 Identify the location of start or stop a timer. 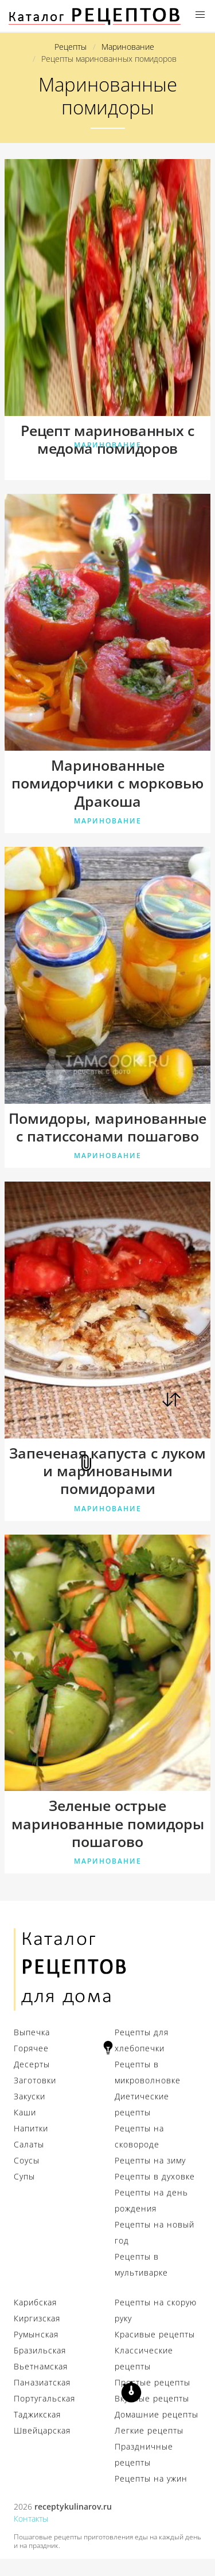
(131, 2392).